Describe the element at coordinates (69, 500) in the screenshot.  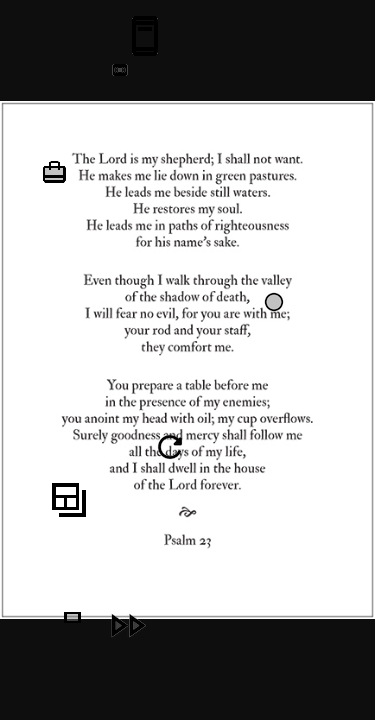
I see `create a backup of table data` at that location.